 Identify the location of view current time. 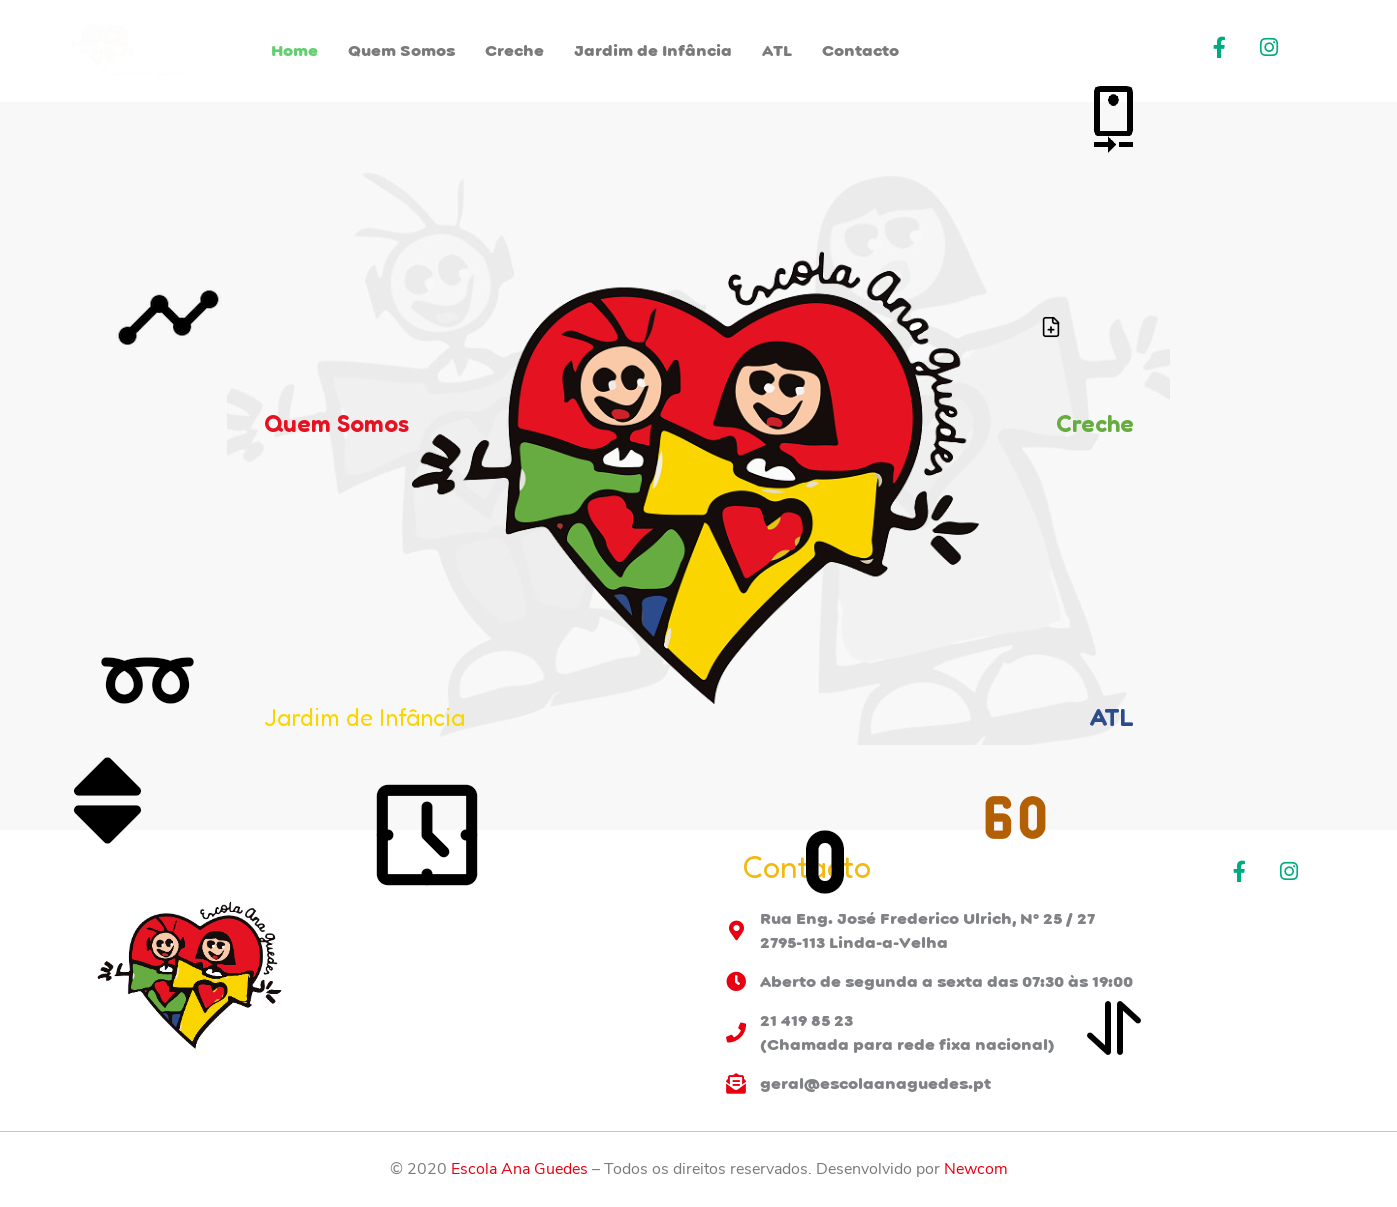
(427, 835).